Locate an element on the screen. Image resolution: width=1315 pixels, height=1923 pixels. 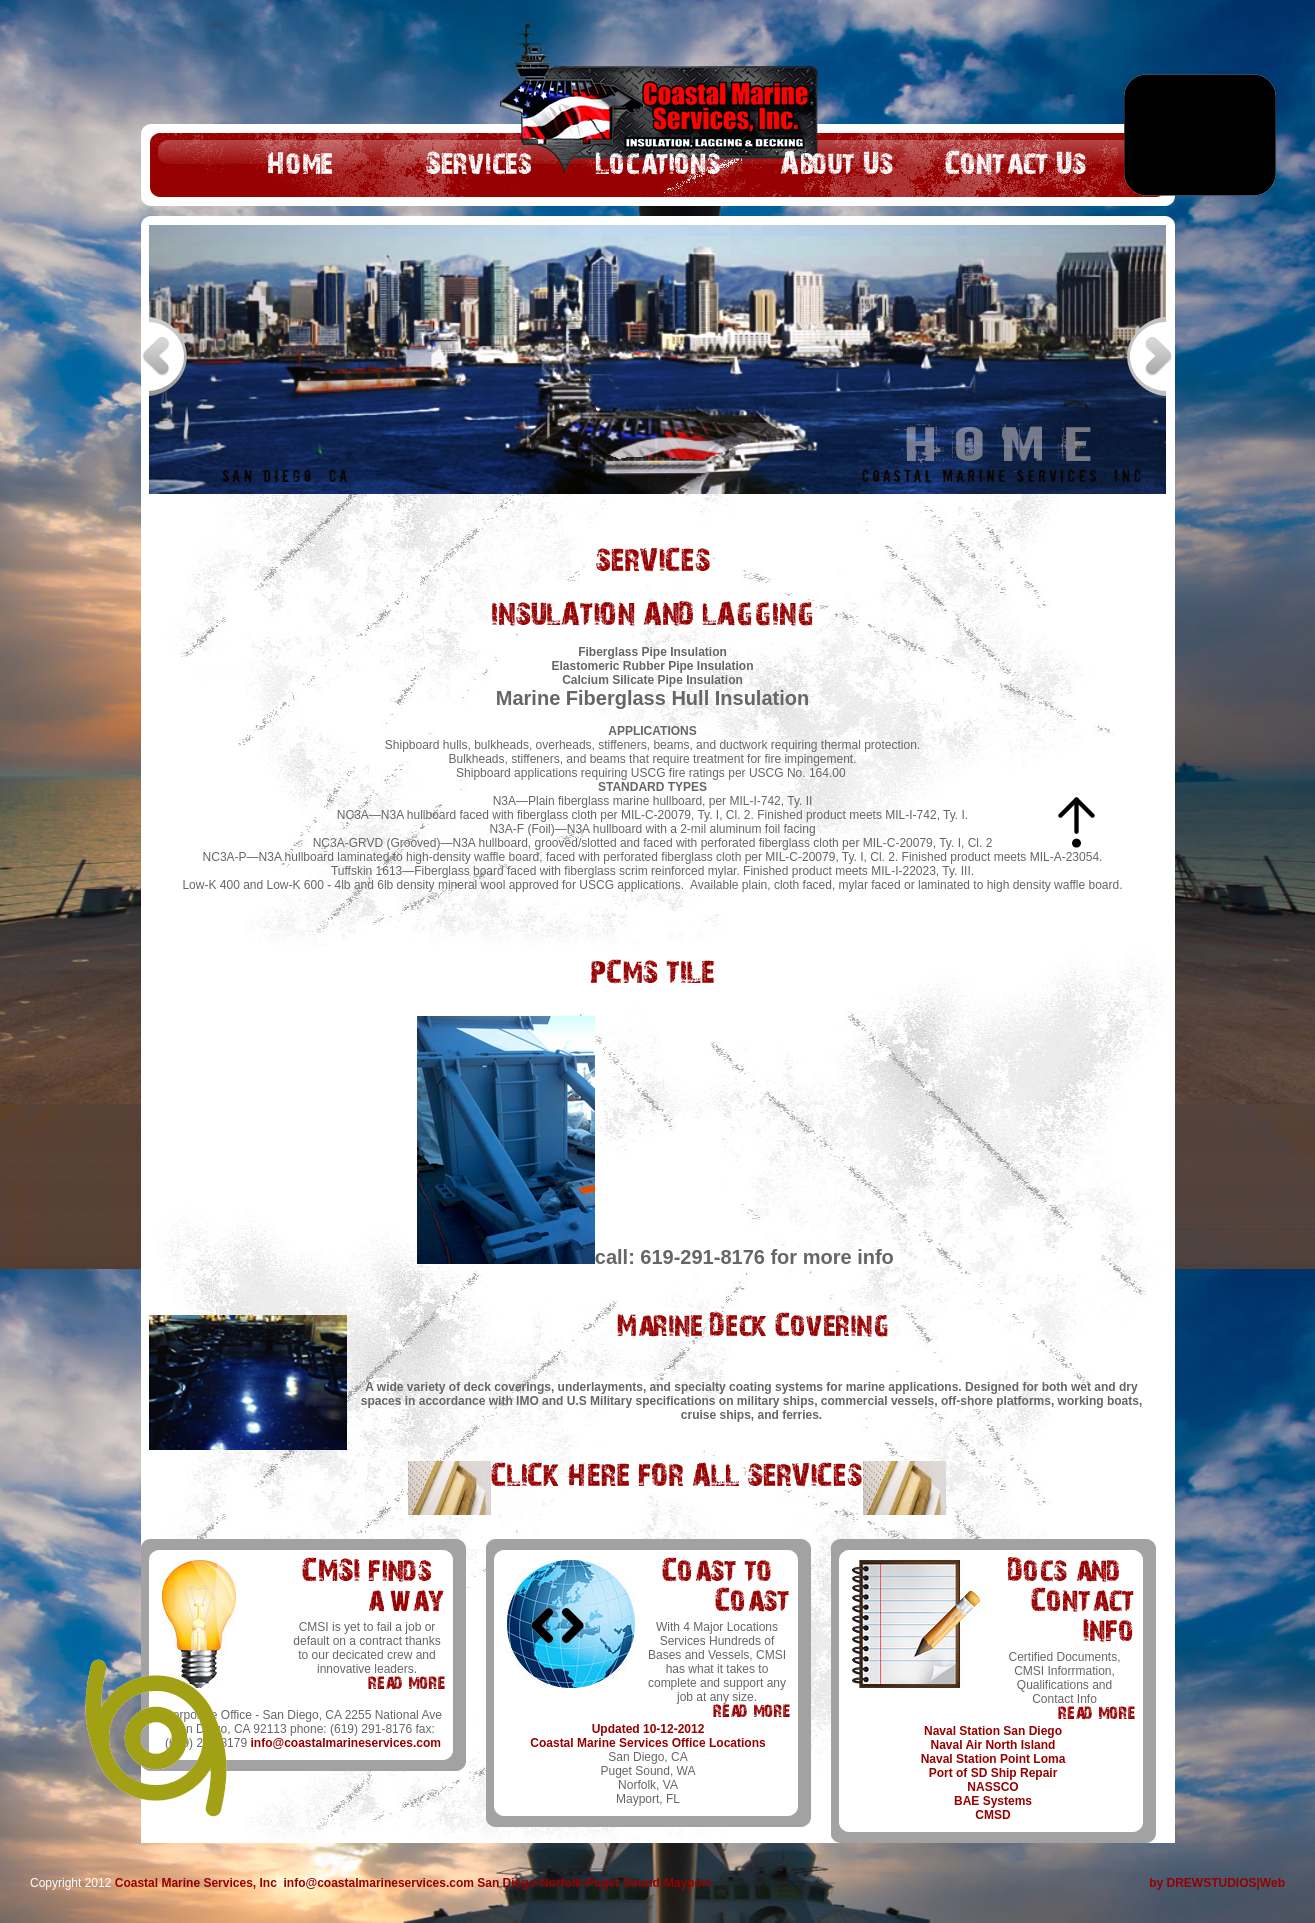
a placeholder or container element is located at coordinates (1200, 135).